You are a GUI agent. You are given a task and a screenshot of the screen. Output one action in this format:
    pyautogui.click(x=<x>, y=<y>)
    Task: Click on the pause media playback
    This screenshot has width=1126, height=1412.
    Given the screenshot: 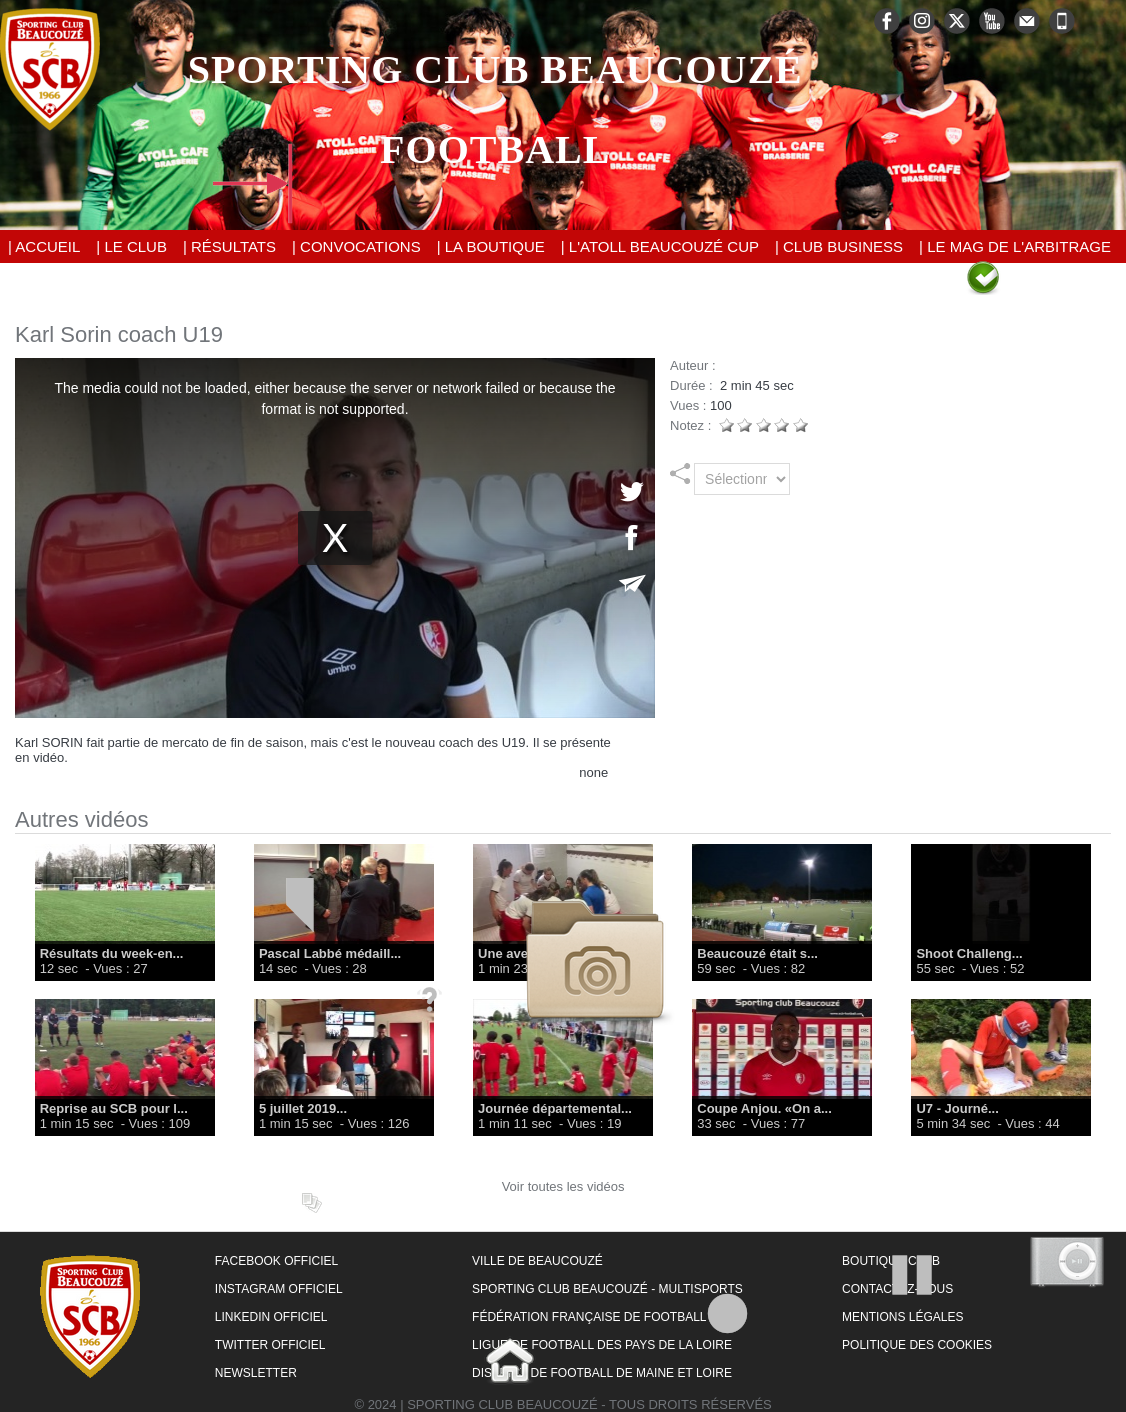 What is the action you would take?
    pyautogui.click(x=912, y=1275)
    